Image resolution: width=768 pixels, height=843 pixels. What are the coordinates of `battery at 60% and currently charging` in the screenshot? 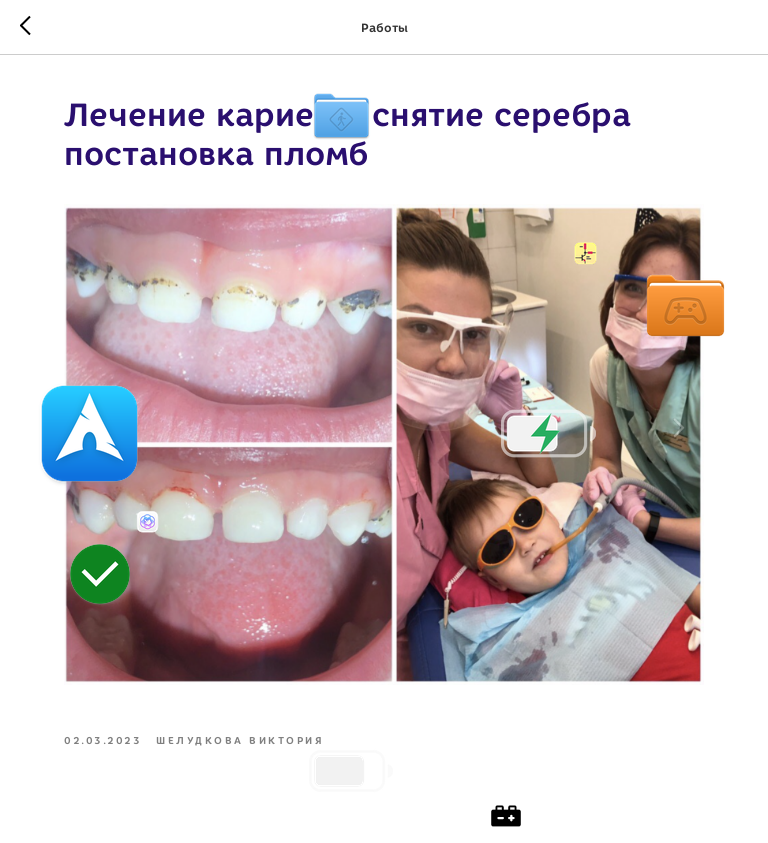 It's located at (548, 433).